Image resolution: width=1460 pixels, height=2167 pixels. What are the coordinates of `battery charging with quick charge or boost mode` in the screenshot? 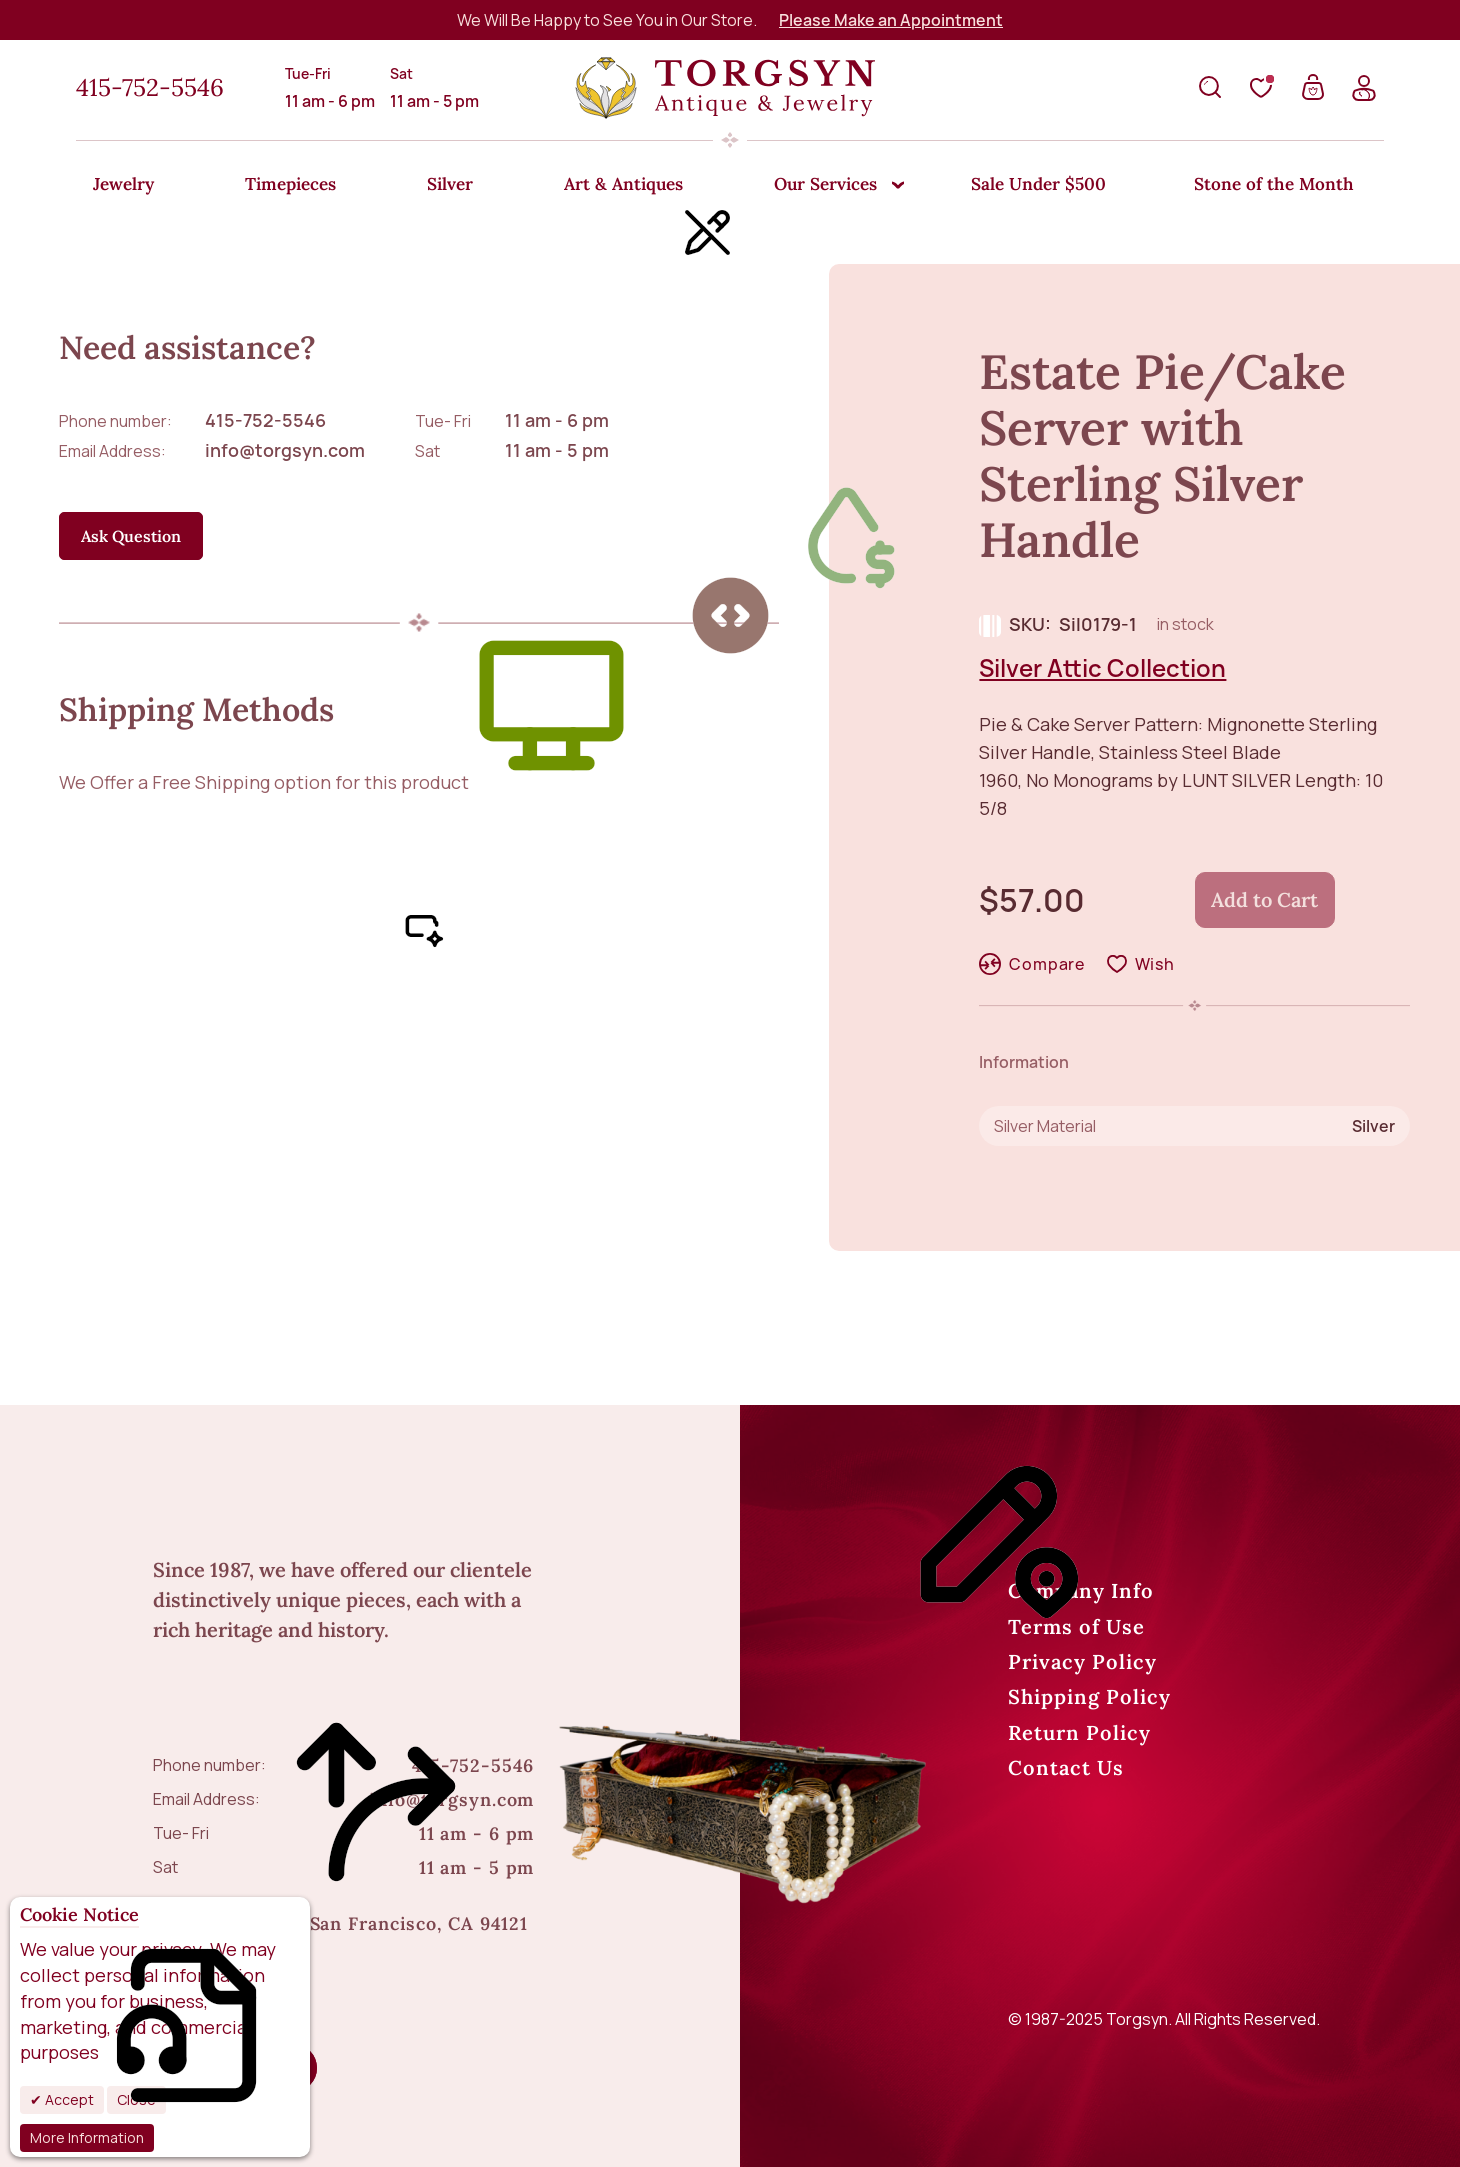 It's located at (422, 926).